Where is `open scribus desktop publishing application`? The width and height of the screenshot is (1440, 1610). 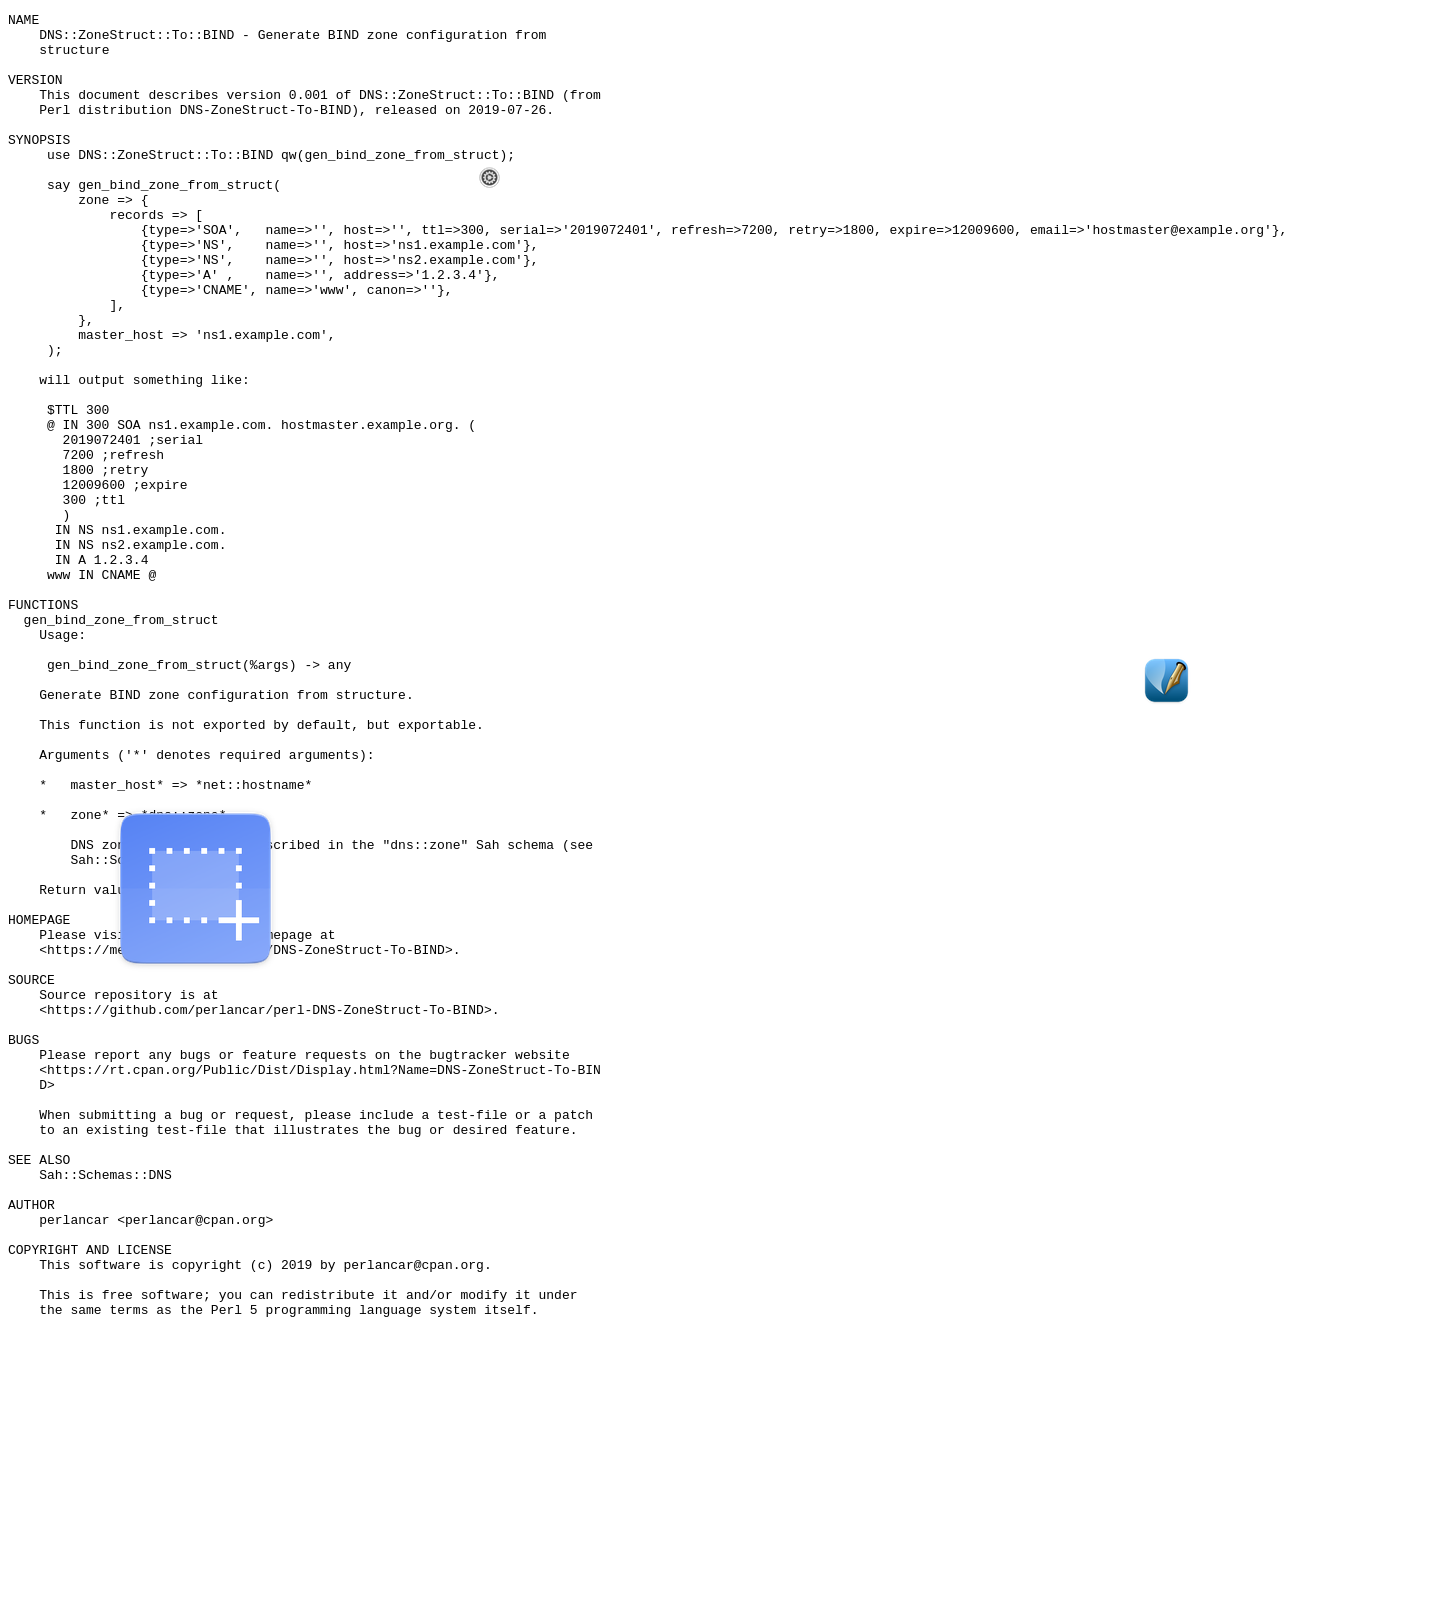 open scribus desktop publishing application is located at coordinates (1166, 680).